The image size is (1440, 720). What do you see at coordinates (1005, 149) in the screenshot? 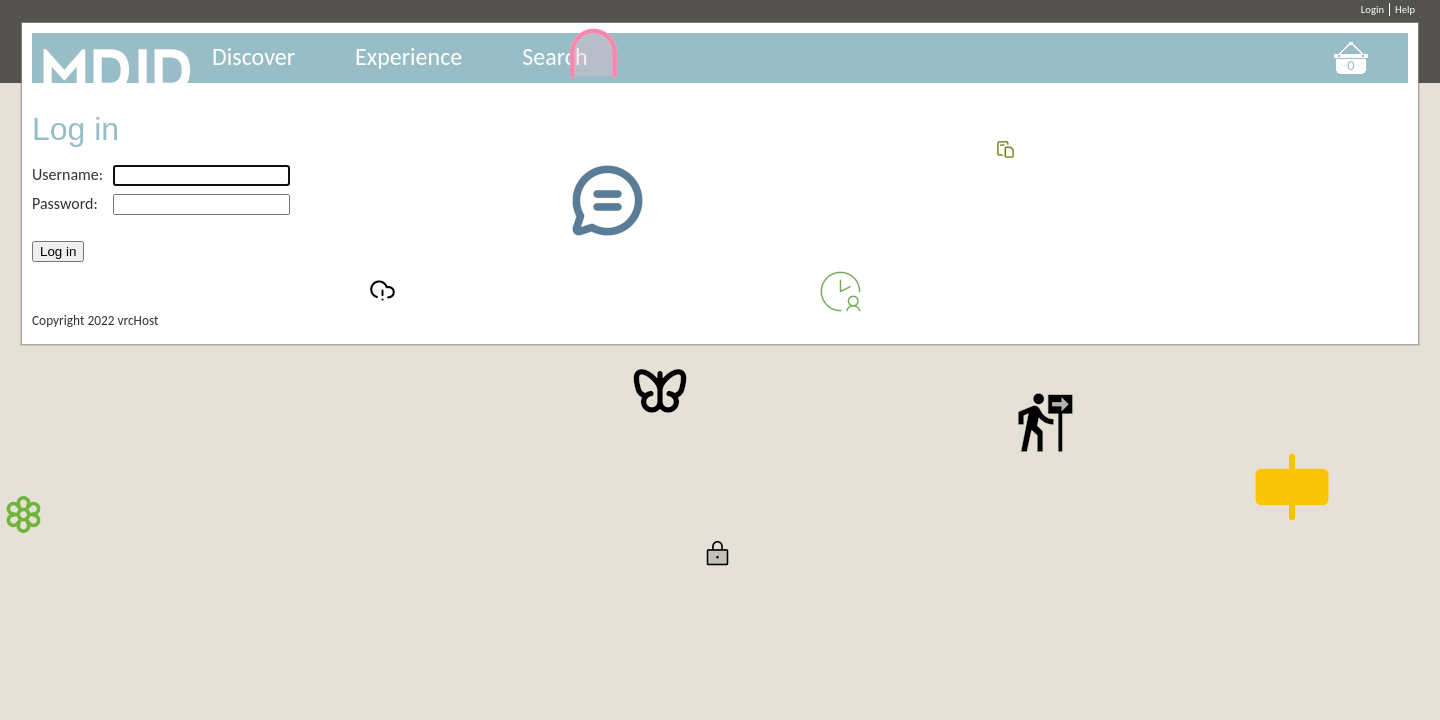
I see `copy file to clipboard` at bounding box center [1005, 149].